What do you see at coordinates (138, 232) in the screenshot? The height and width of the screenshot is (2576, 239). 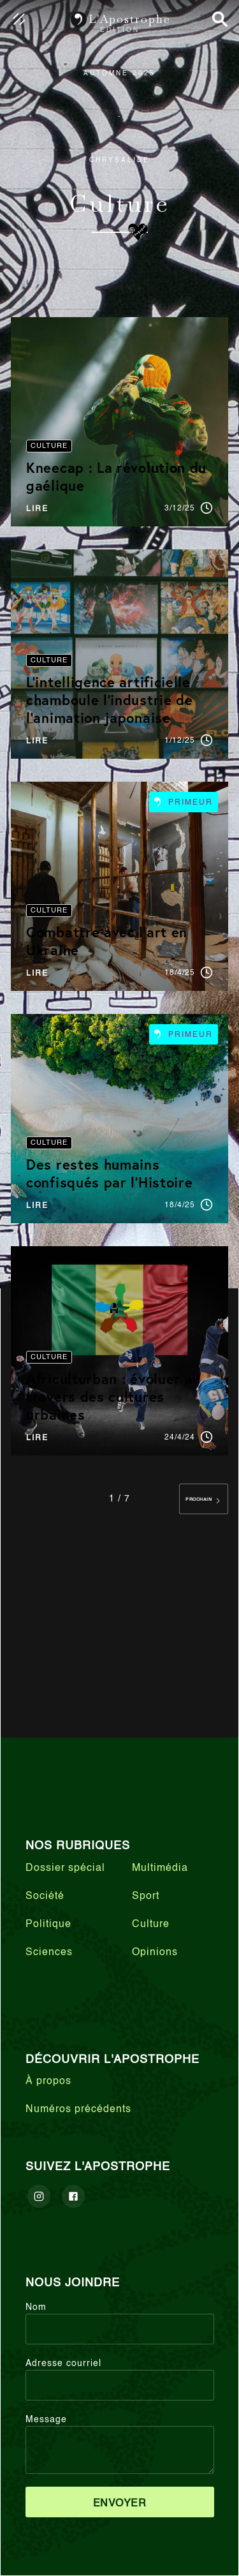 I see `indicates health regeneration or healing status` at bounding box center [138, 232].